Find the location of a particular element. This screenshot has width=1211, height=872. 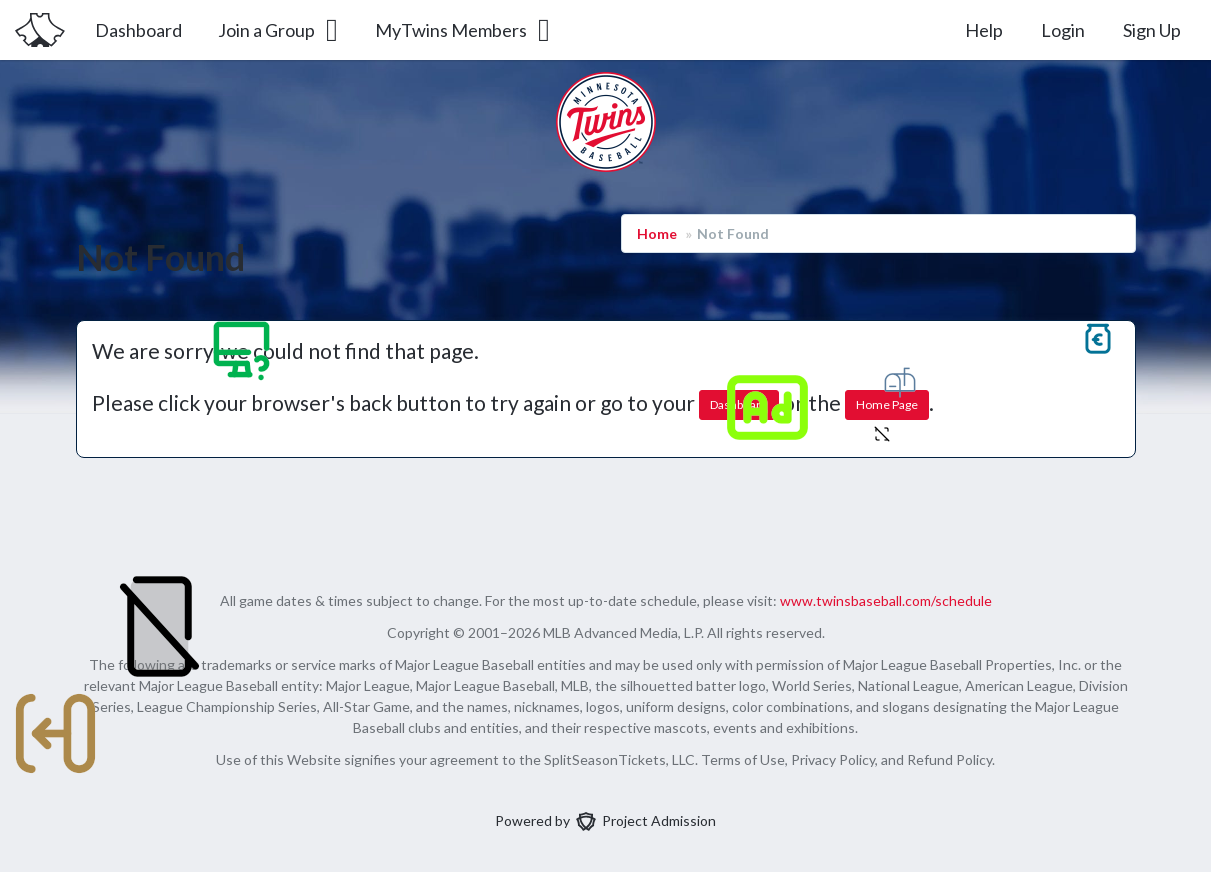

mobile device is unavailable or disabled is located at coordinates (159, 626).